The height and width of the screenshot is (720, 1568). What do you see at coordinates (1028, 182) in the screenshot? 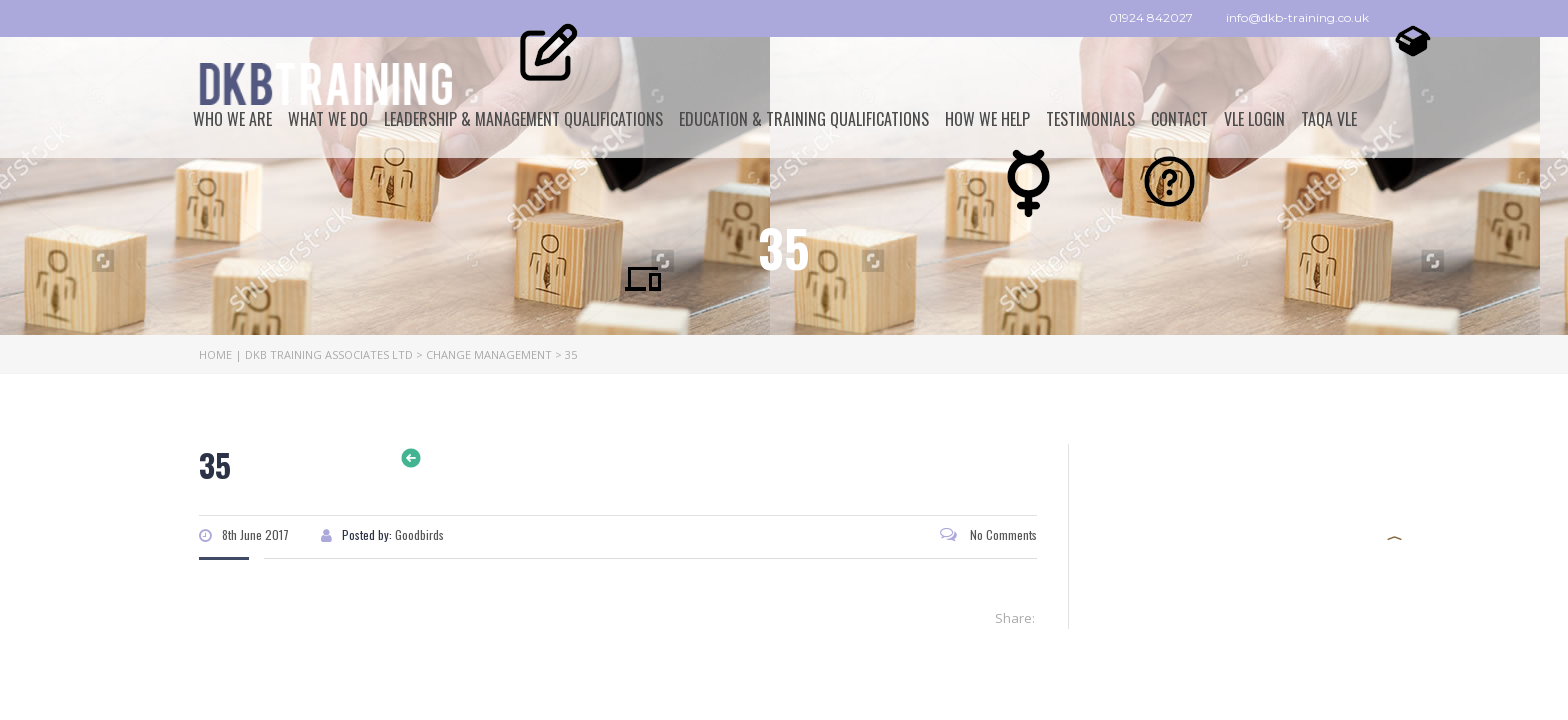
I see `indicates mercury as a planetary or astrological symbol` at bounding box center [1028, 182].